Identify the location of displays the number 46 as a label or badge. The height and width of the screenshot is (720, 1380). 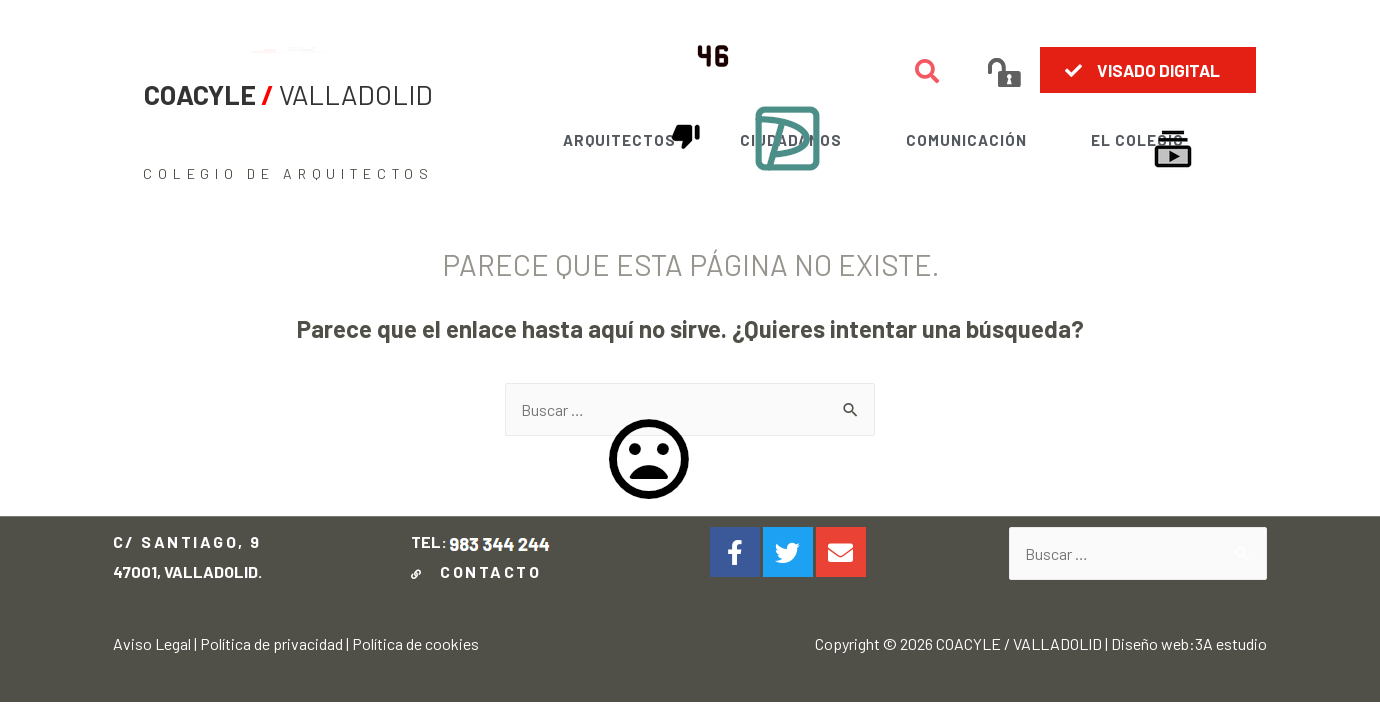
(713, 56).